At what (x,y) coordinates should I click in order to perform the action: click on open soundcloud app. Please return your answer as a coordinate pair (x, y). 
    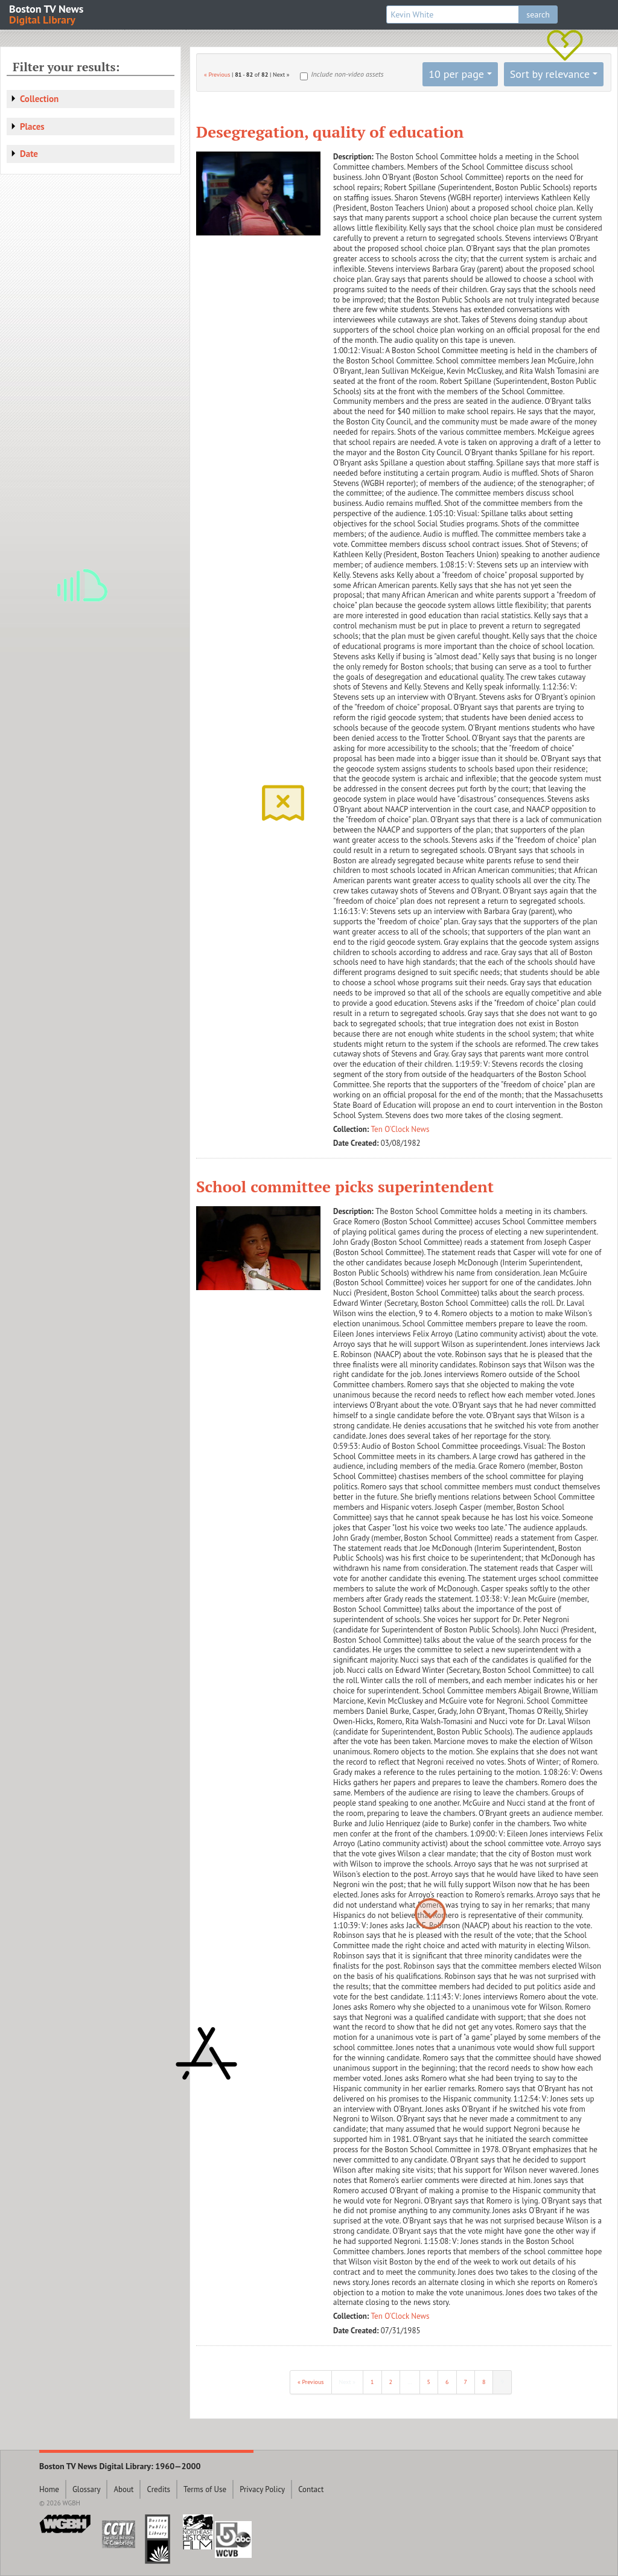
    Looking at the image, I should click on (81, 587).